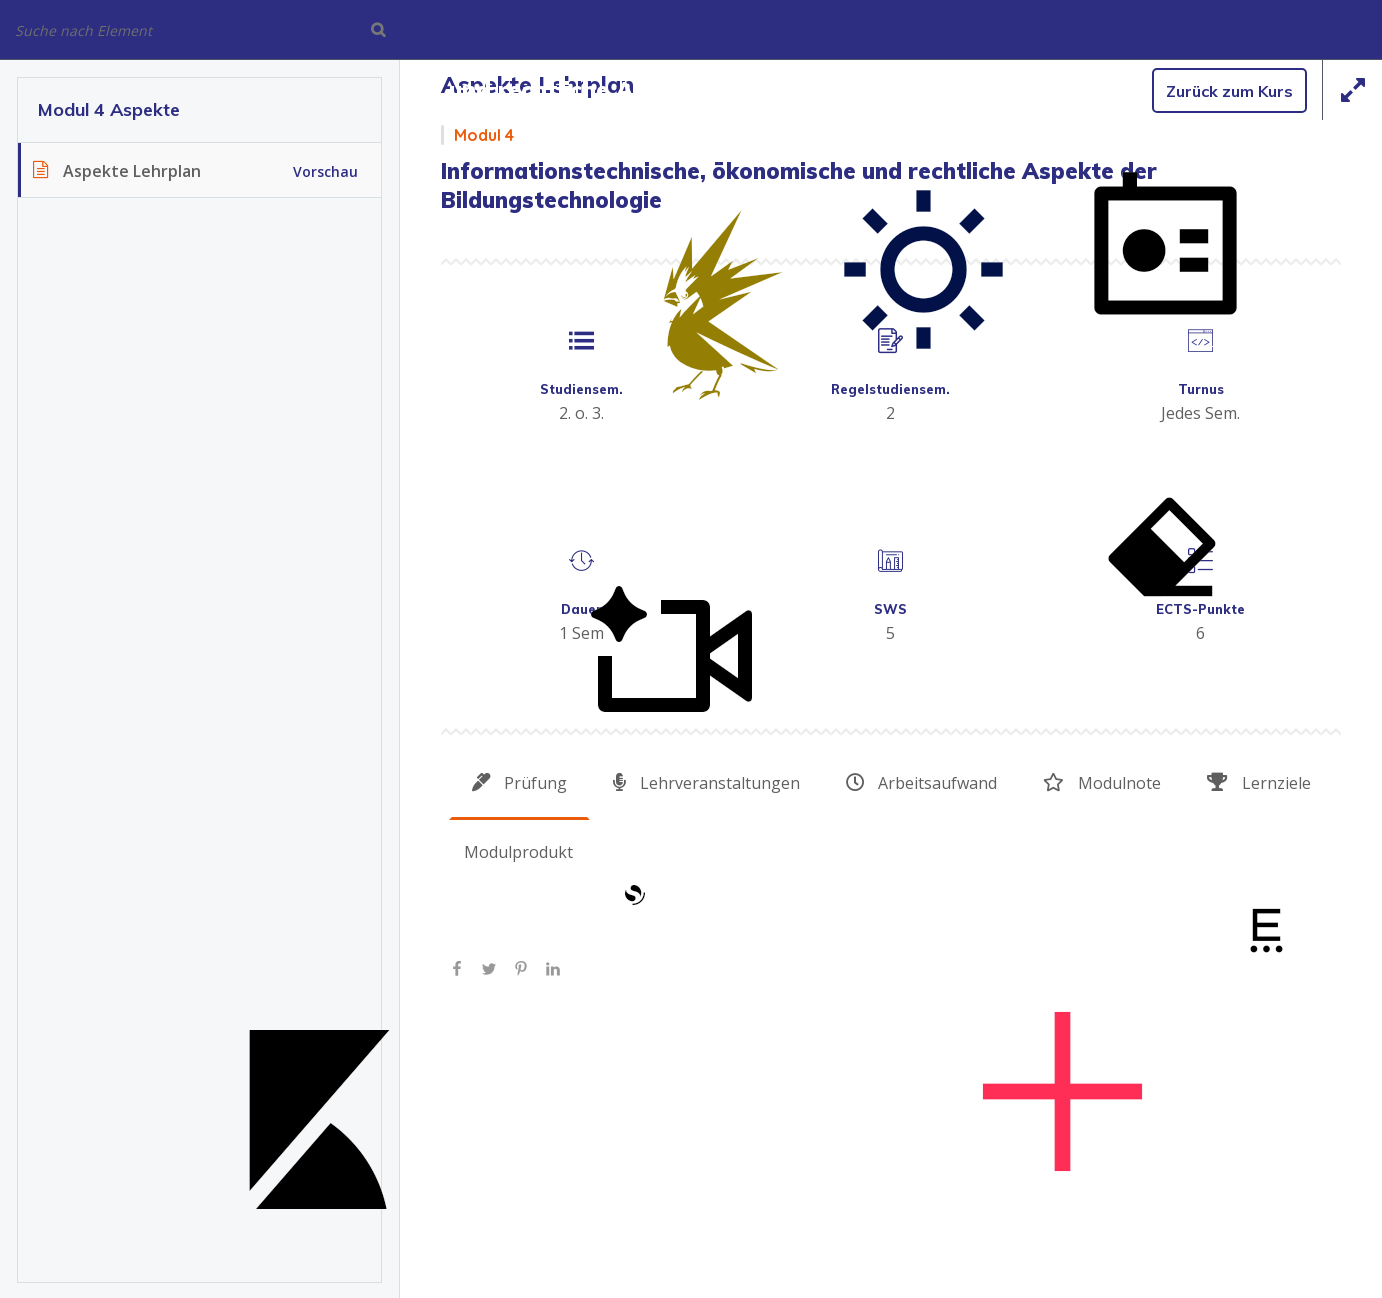 The width and height of the screenshot is (1382, 1298). Describe the element at coordinates (675, 656) in the screenshot. I see `enable AI-powered video features` at that location.